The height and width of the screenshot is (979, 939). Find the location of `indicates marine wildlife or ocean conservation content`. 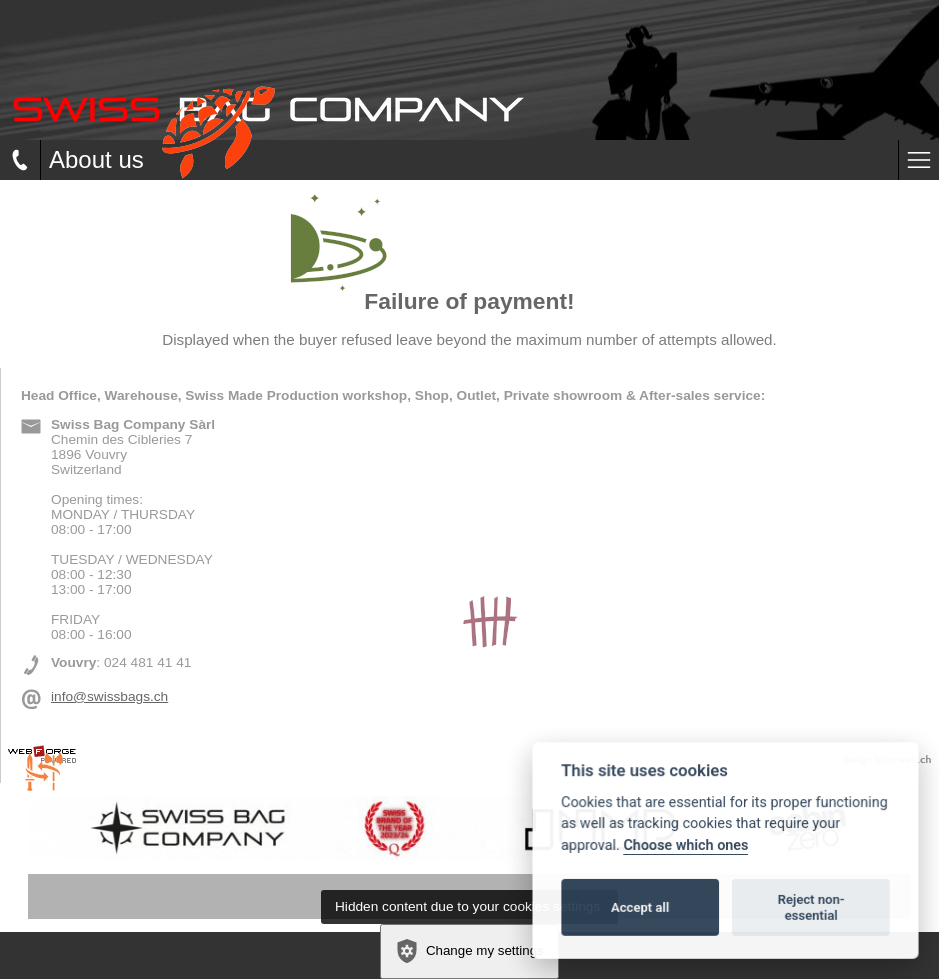

indicates marine wildlife or ocean conservation content is located at coordinates (218, 132).